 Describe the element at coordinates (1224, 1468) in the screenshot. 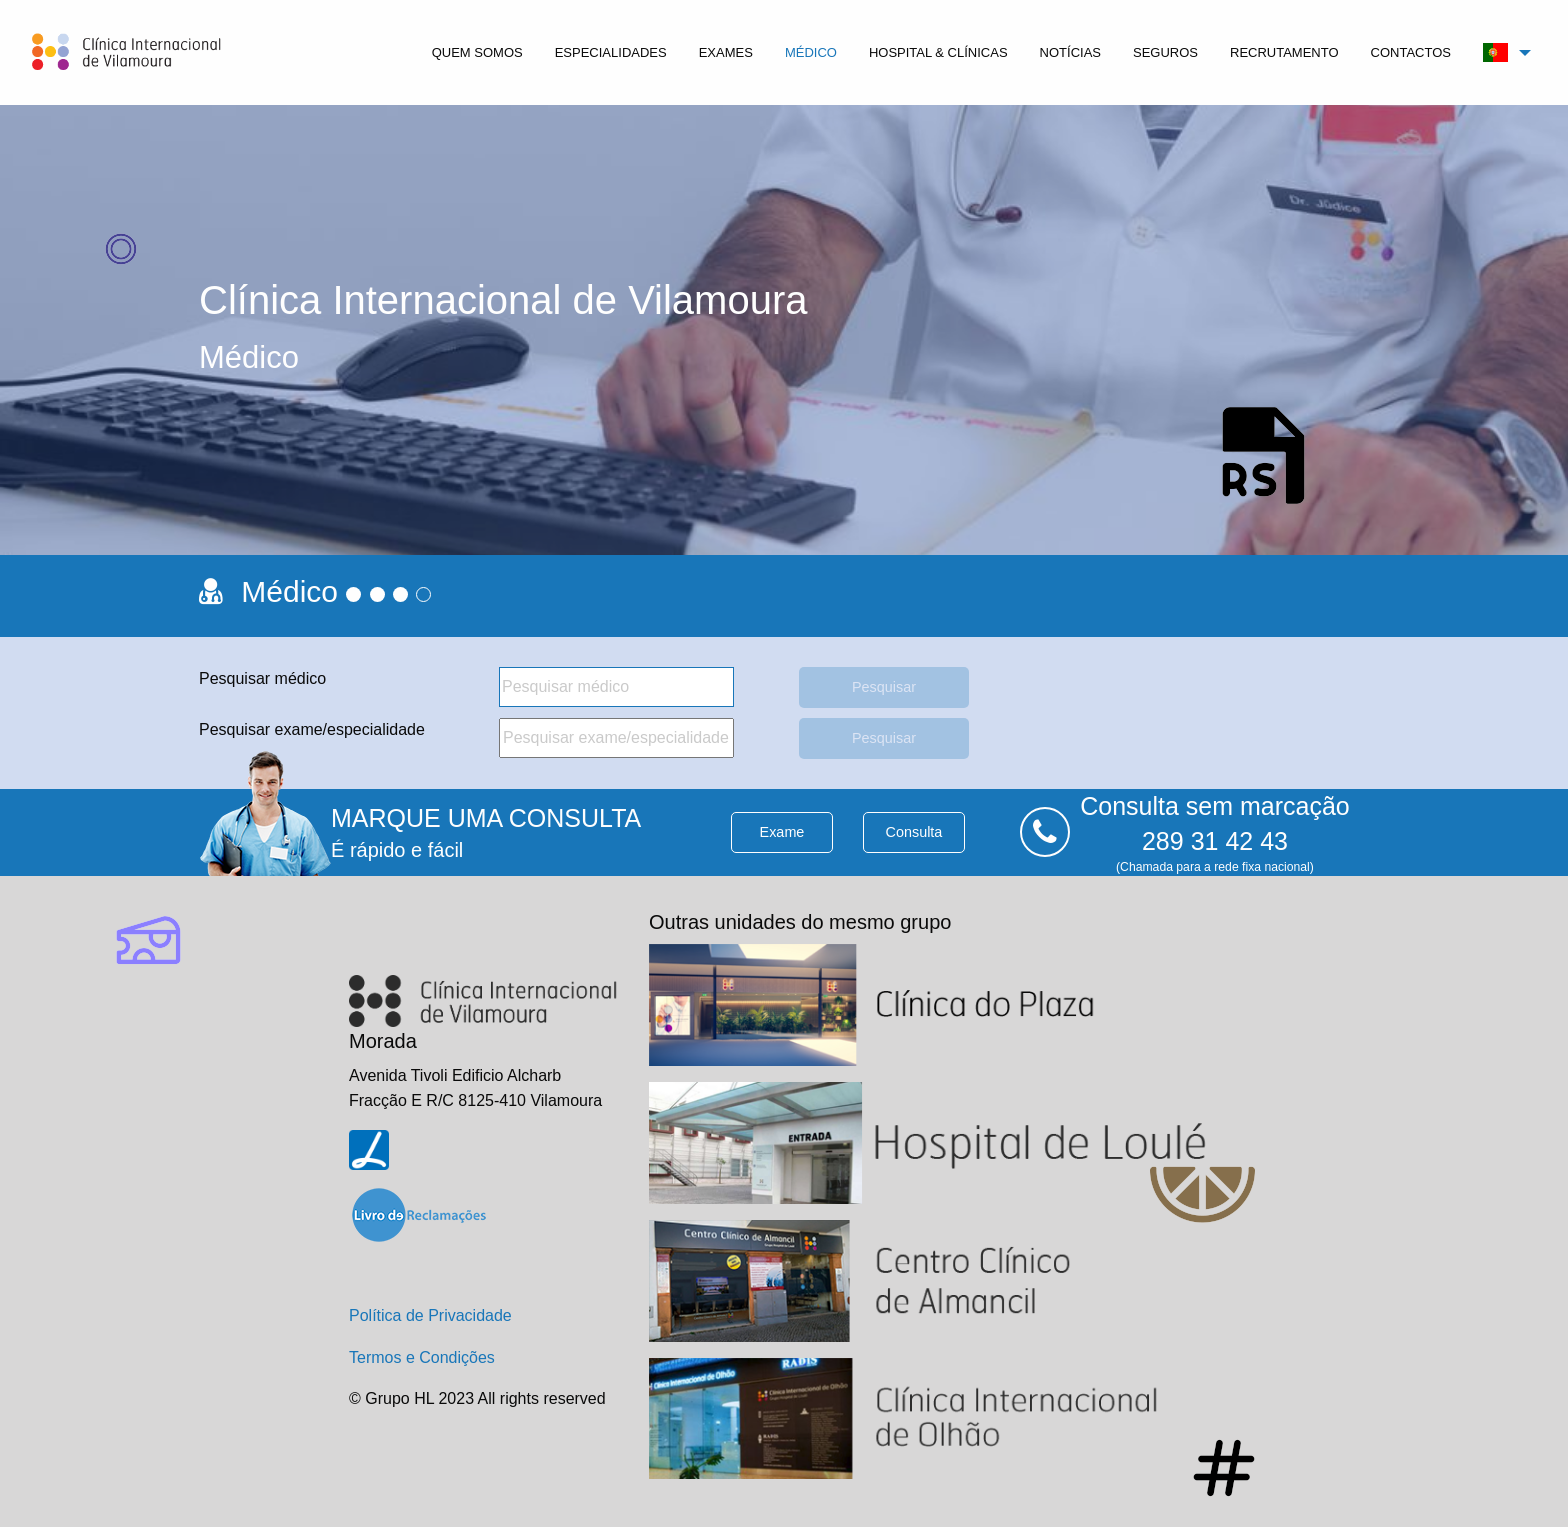

I see `view or add hashtags` at that location.